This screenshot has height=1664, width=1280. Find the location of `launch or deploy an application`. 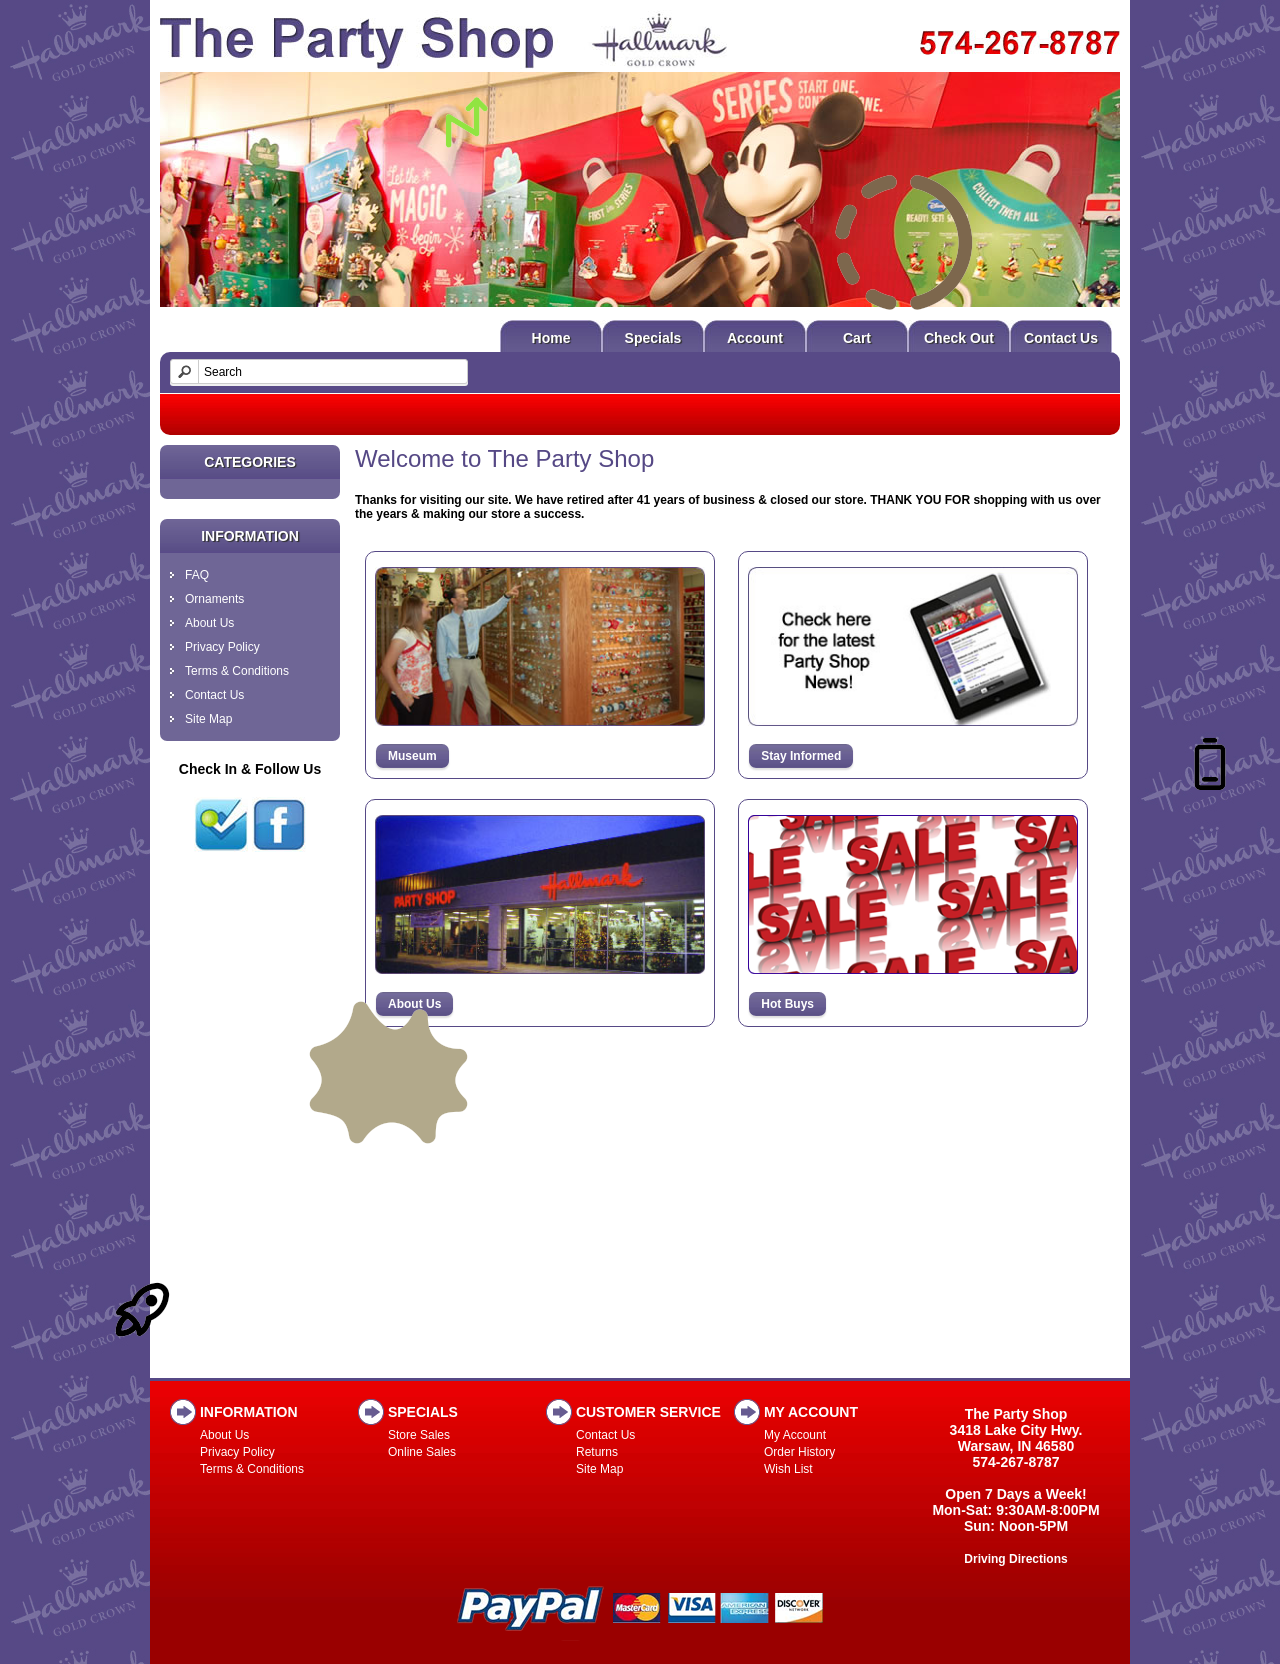

launch or deploy an application is located at coordinates (142, 1309).